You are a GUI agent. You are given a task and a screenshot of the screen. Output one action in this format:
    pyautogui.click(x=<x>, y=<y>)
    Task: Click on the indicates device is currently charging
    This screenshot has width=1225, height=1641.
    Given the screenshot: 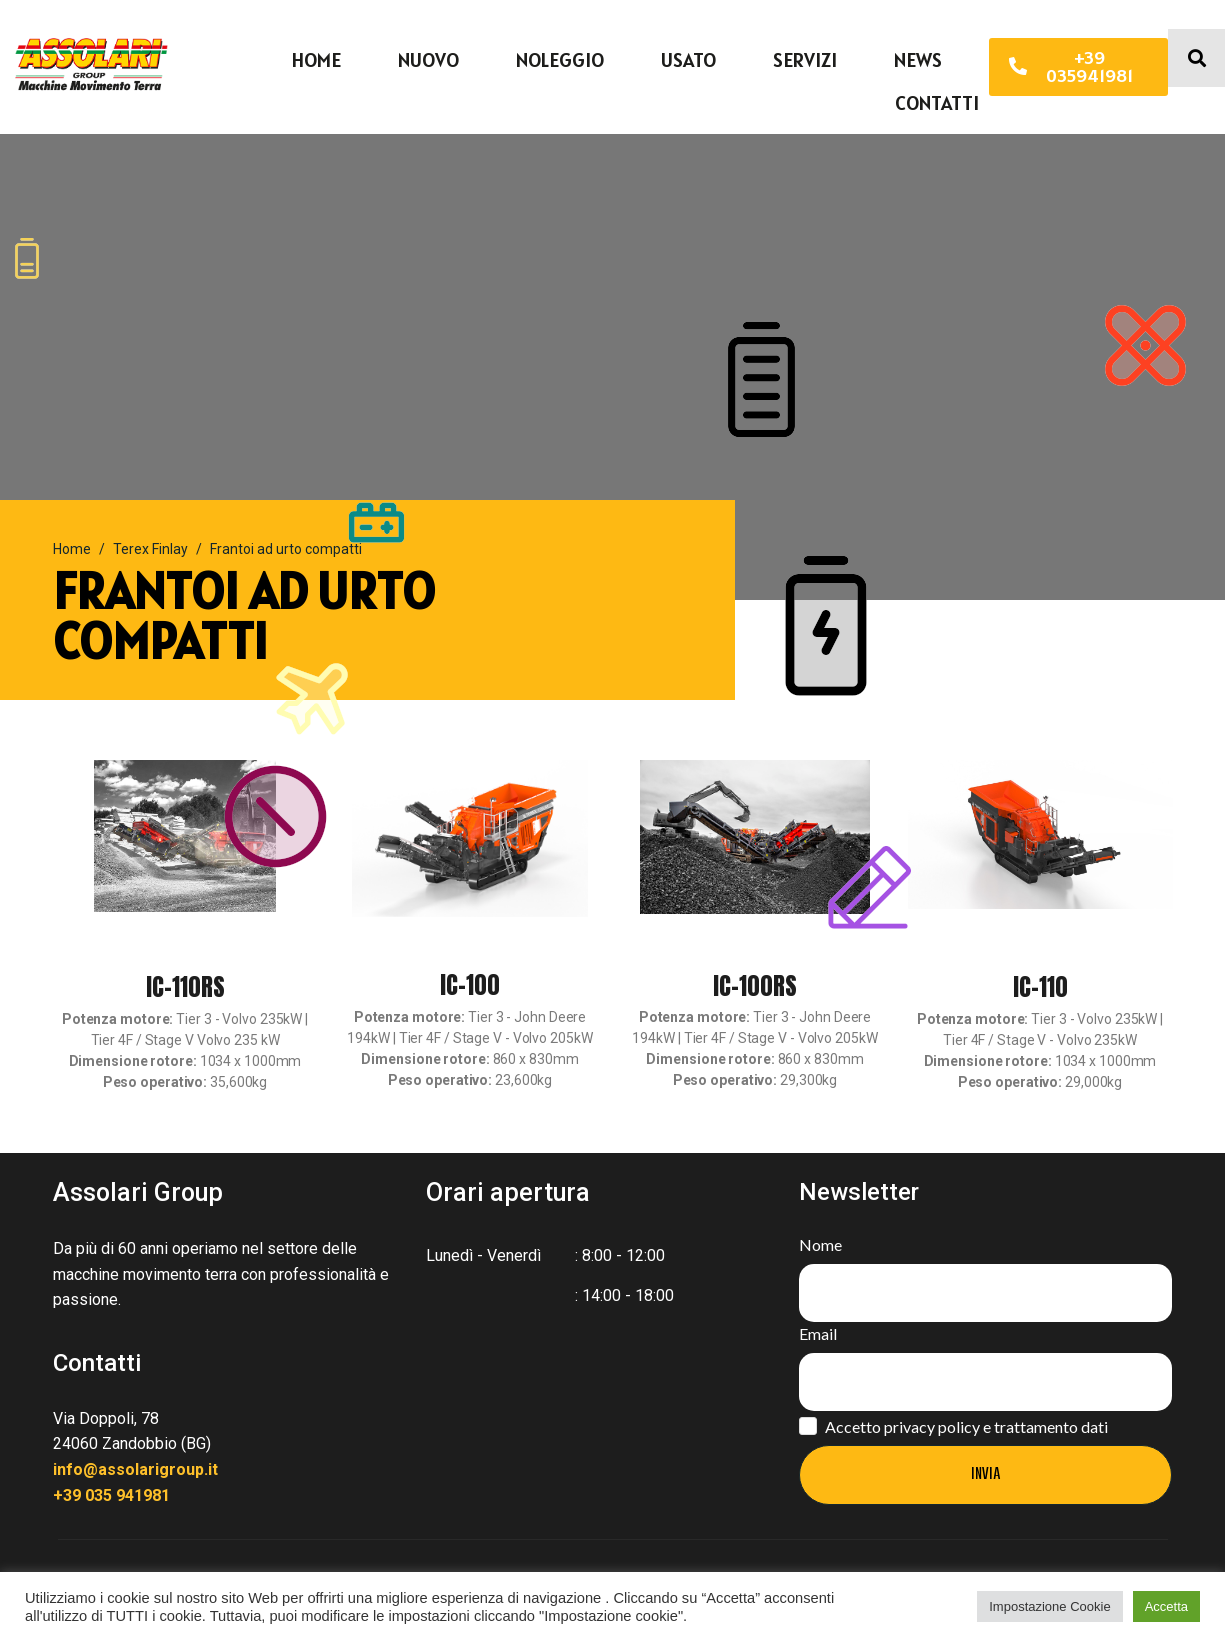 What is the action you would take?
    pyautogui.click(x=826, y=628)
    